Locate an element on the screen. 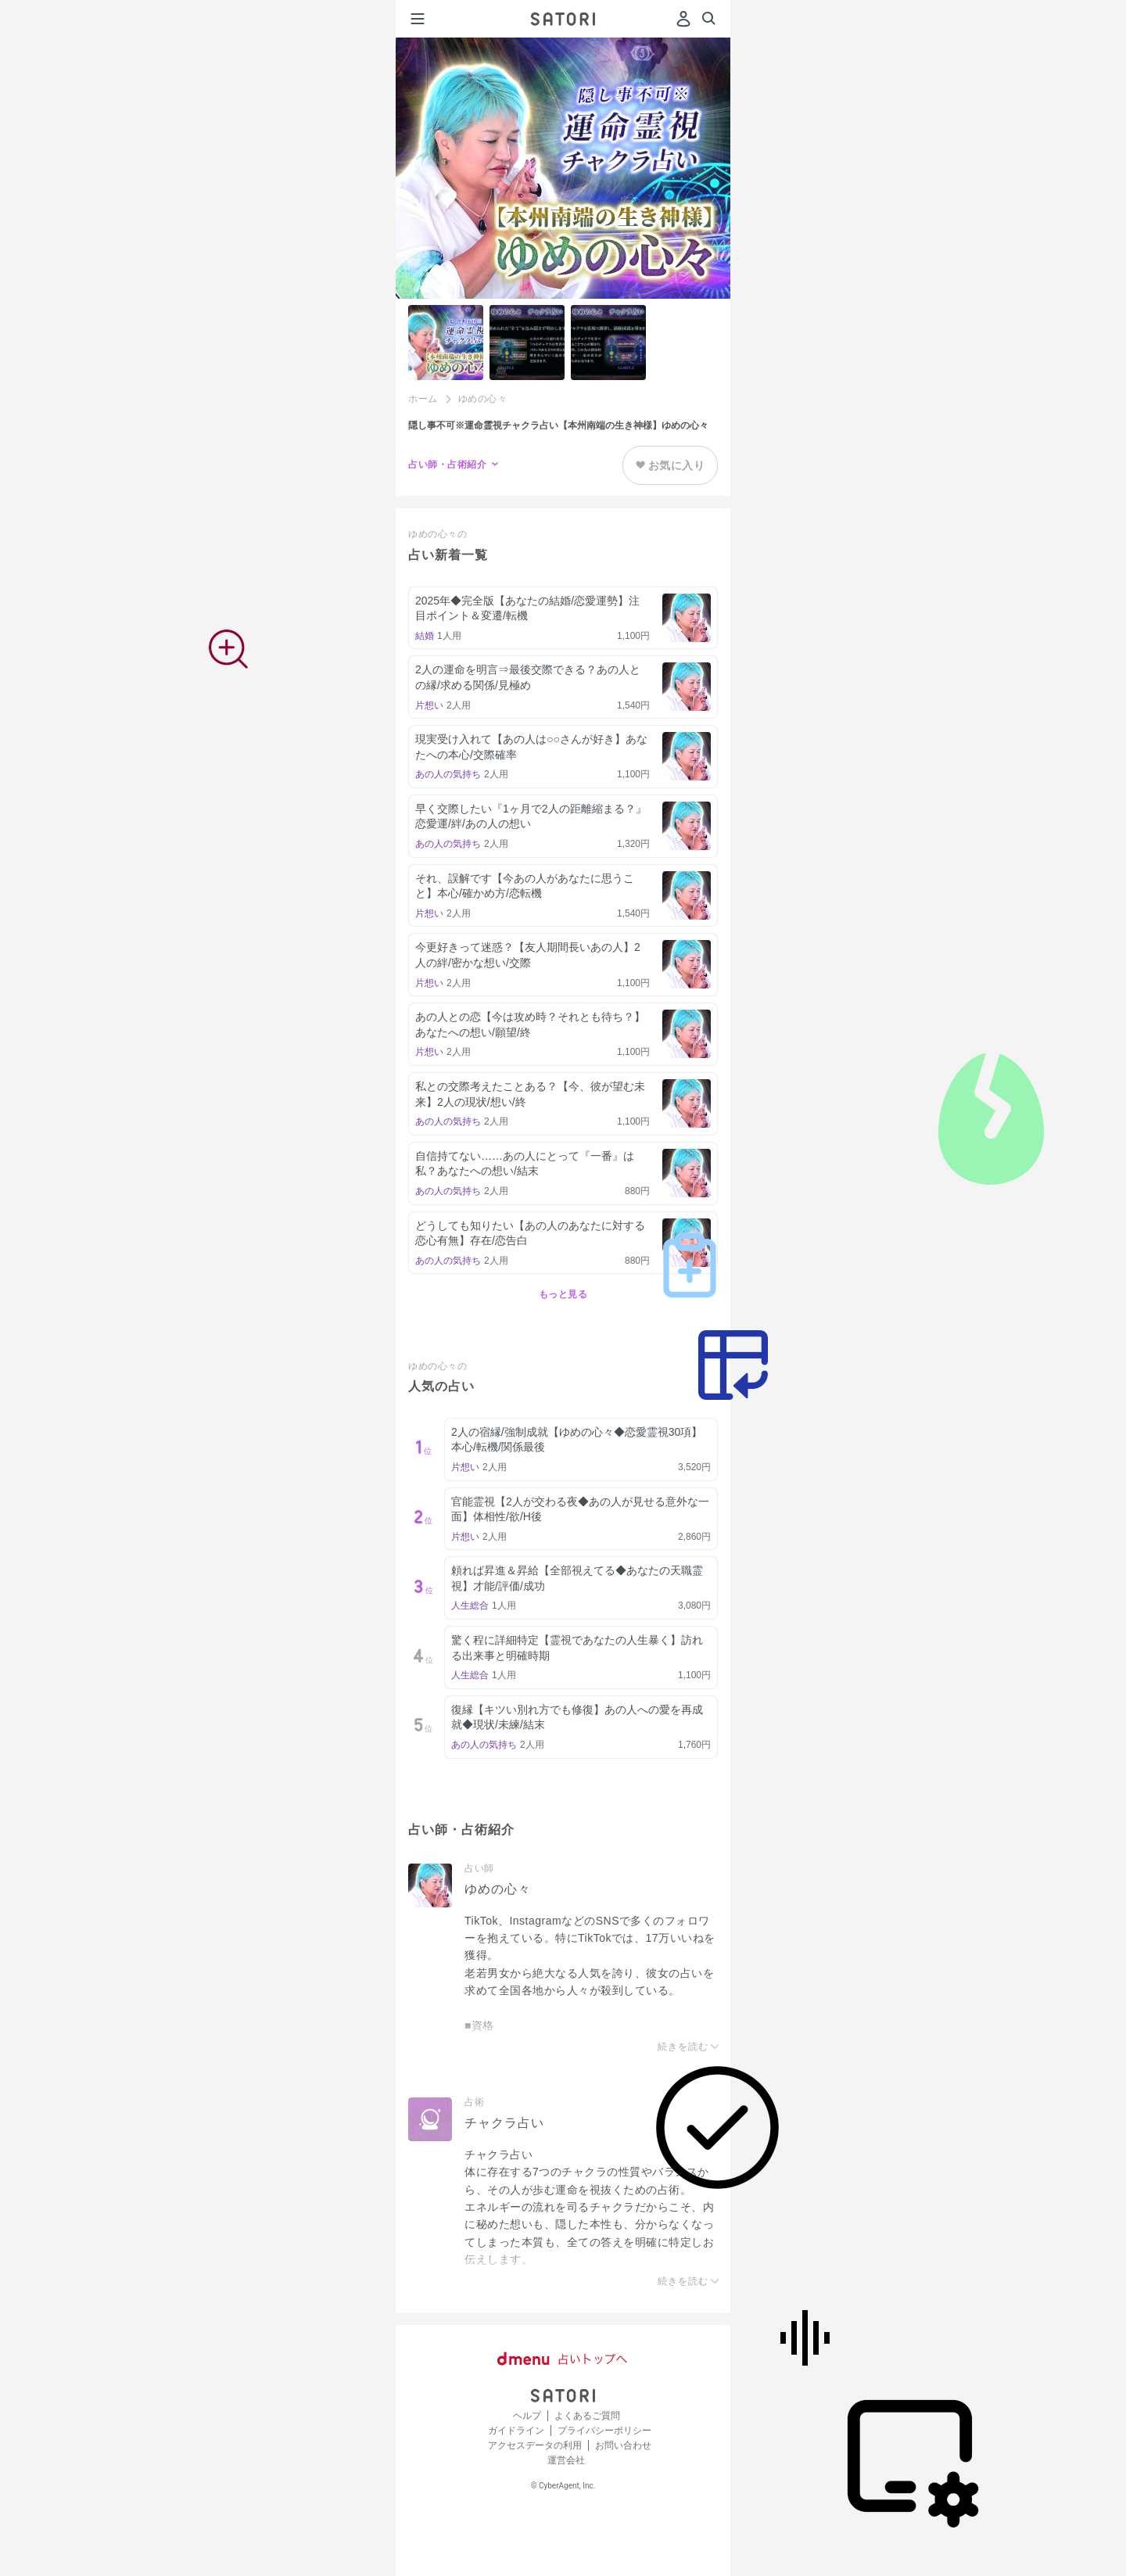 Image resolution: width=1126 pixels, height=2576 pixels. indicates successful completion of an action is located at coordinates (717, 2127).